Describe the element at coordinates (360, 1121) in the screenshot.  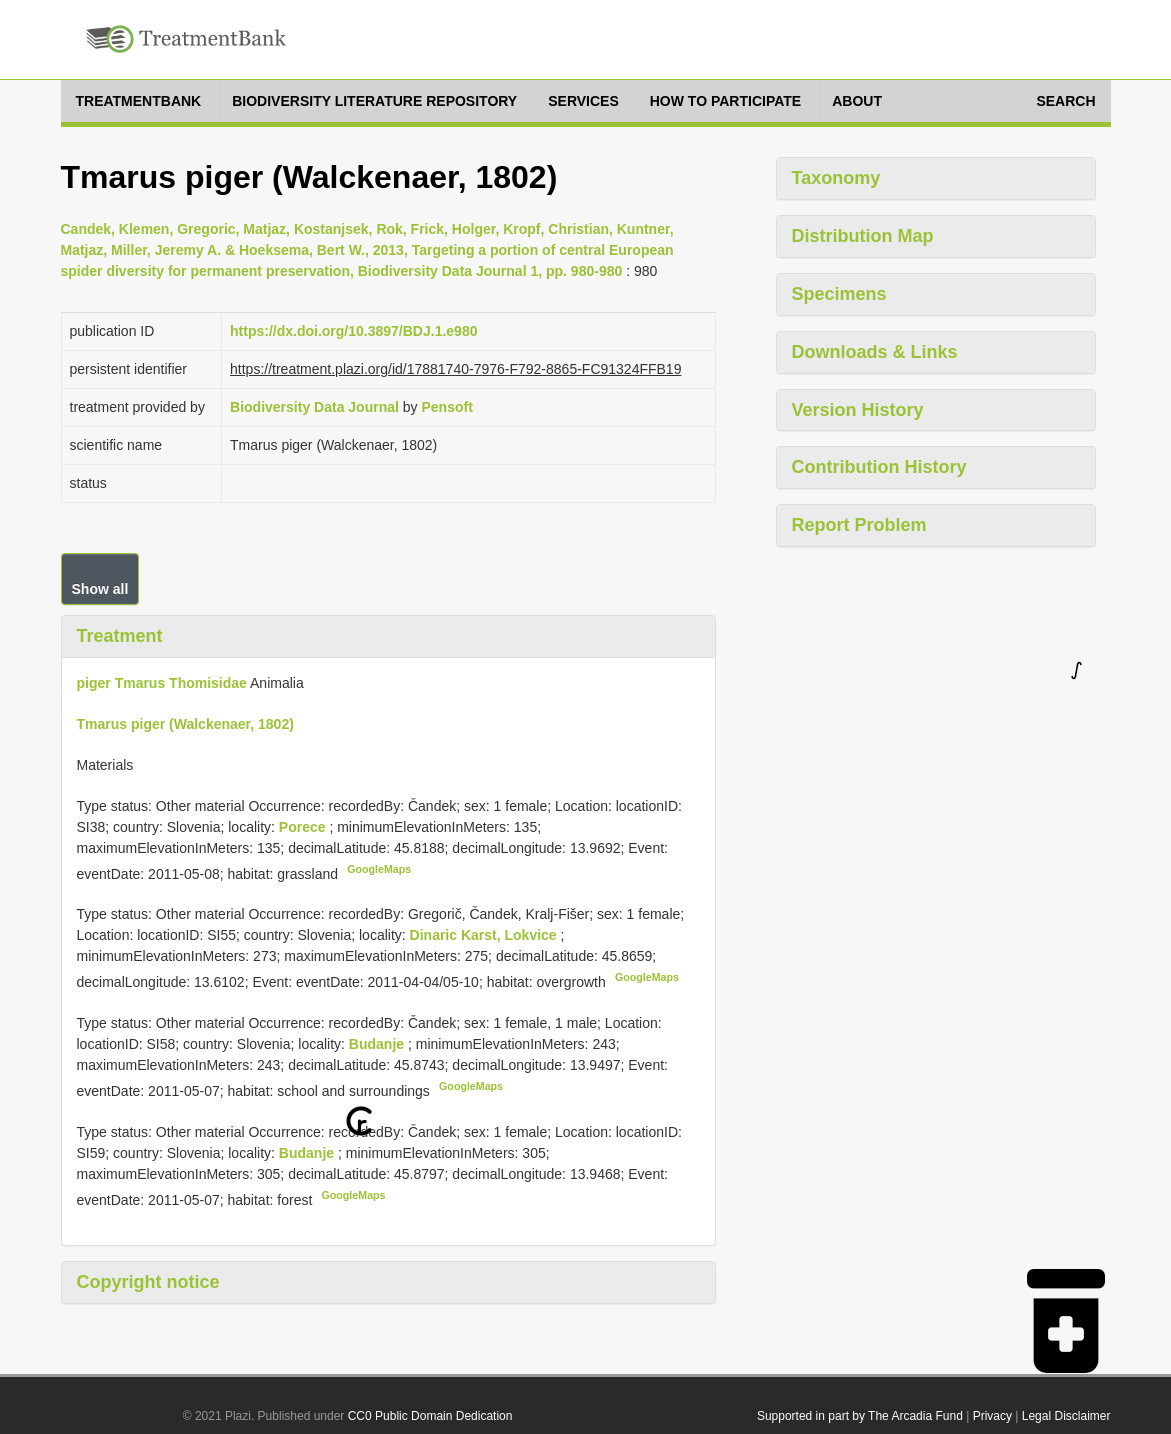
I see `indicates brazilian cruzeiro currency` at that location.